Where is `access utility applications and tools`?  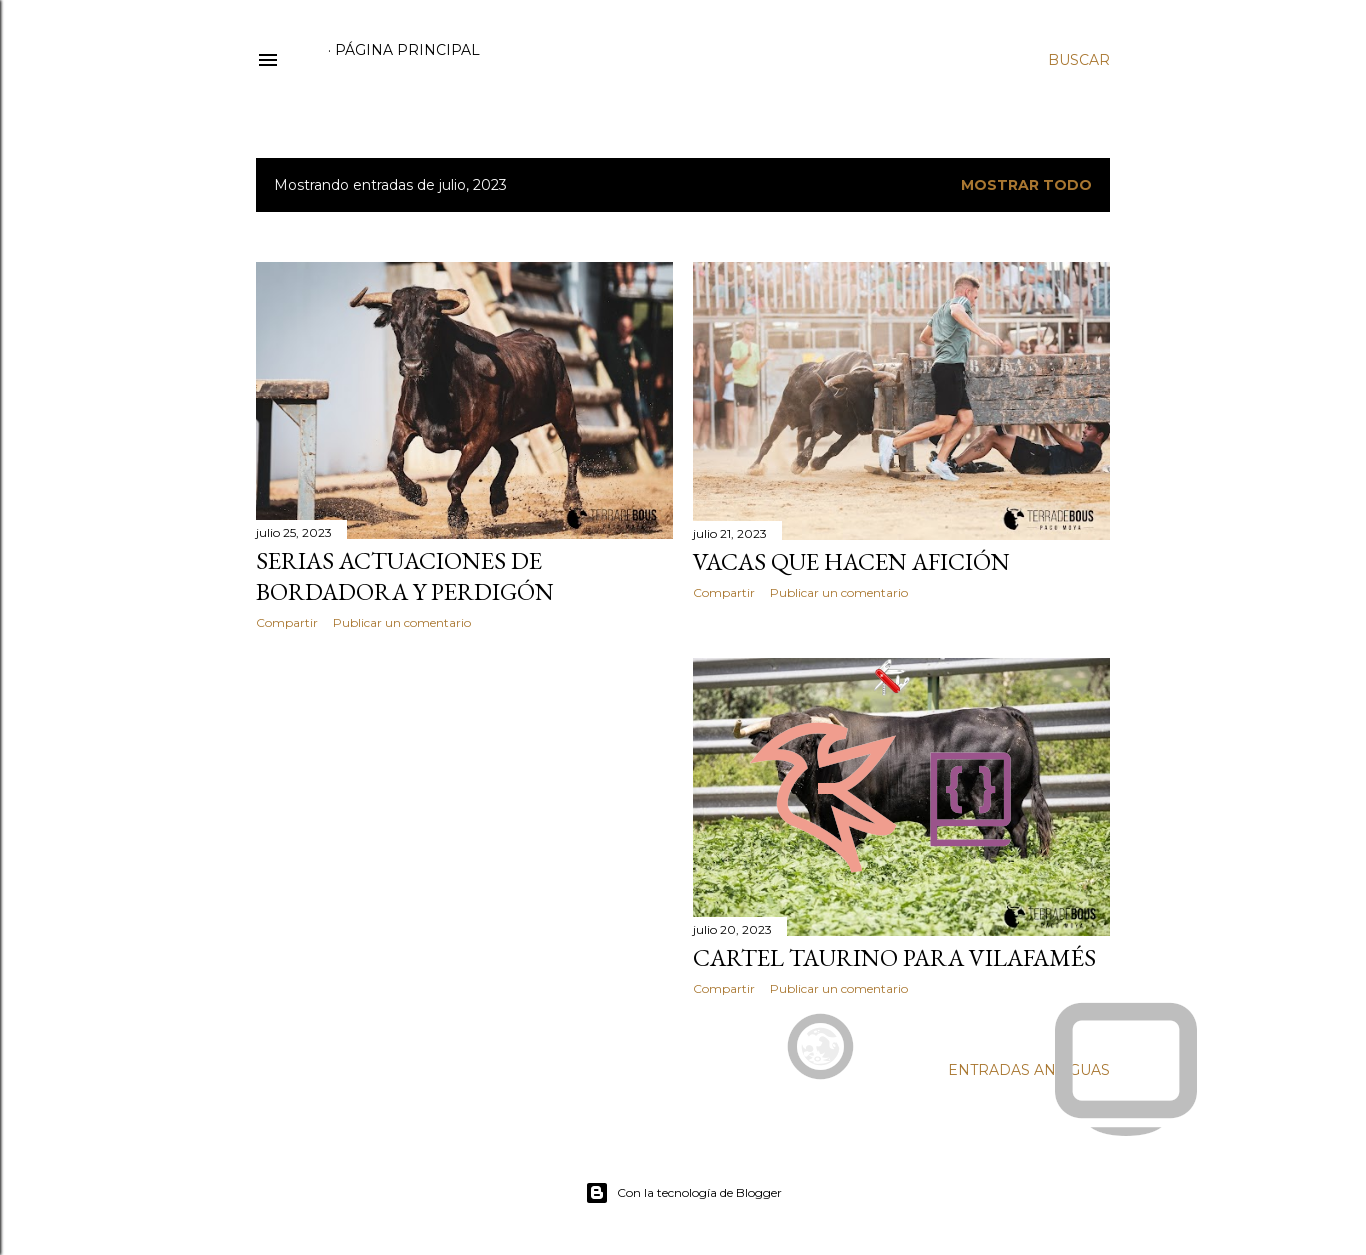
access utility applications and tools is located at coordinates (891, 677).